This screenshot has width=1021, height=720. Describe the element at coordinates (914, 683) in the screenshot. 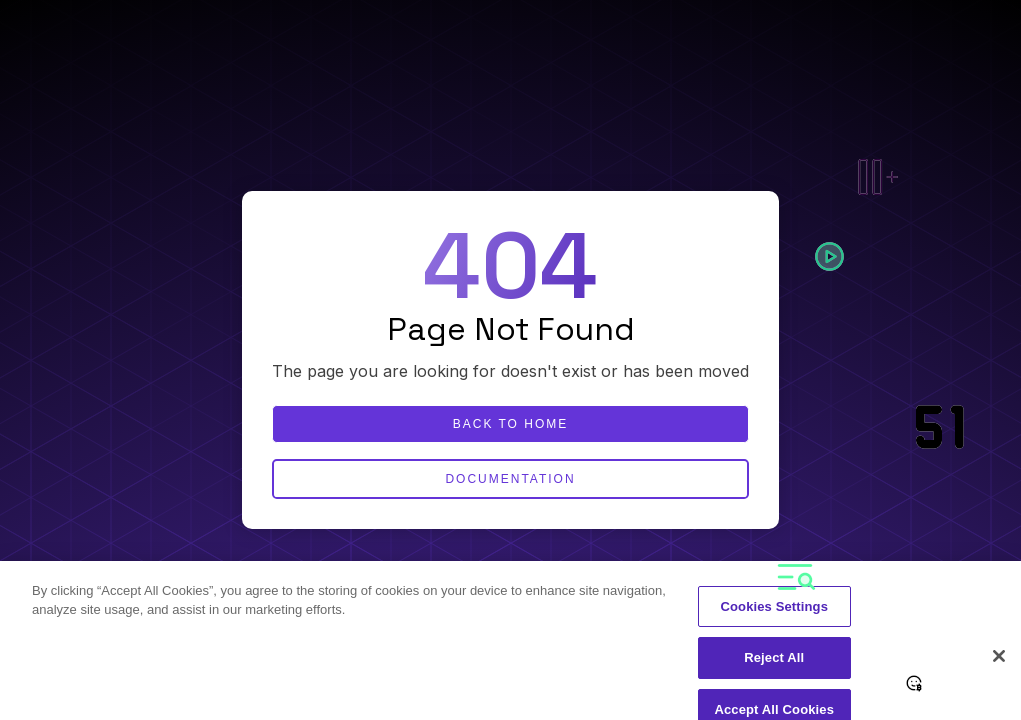

I see `view bitcoin wallet mood or status` at that location.